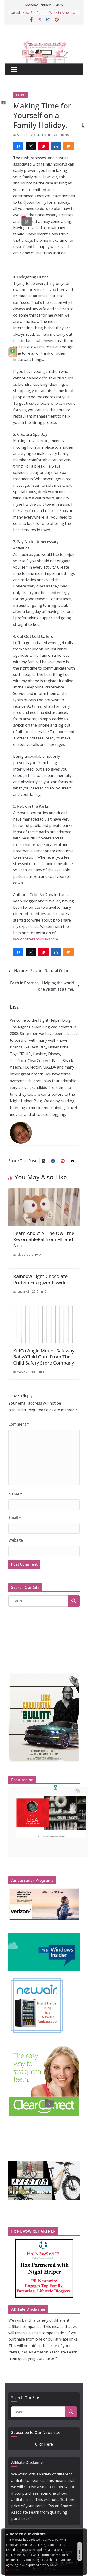  I want to click on apply underline formatting to selected text, so click(83, 125).